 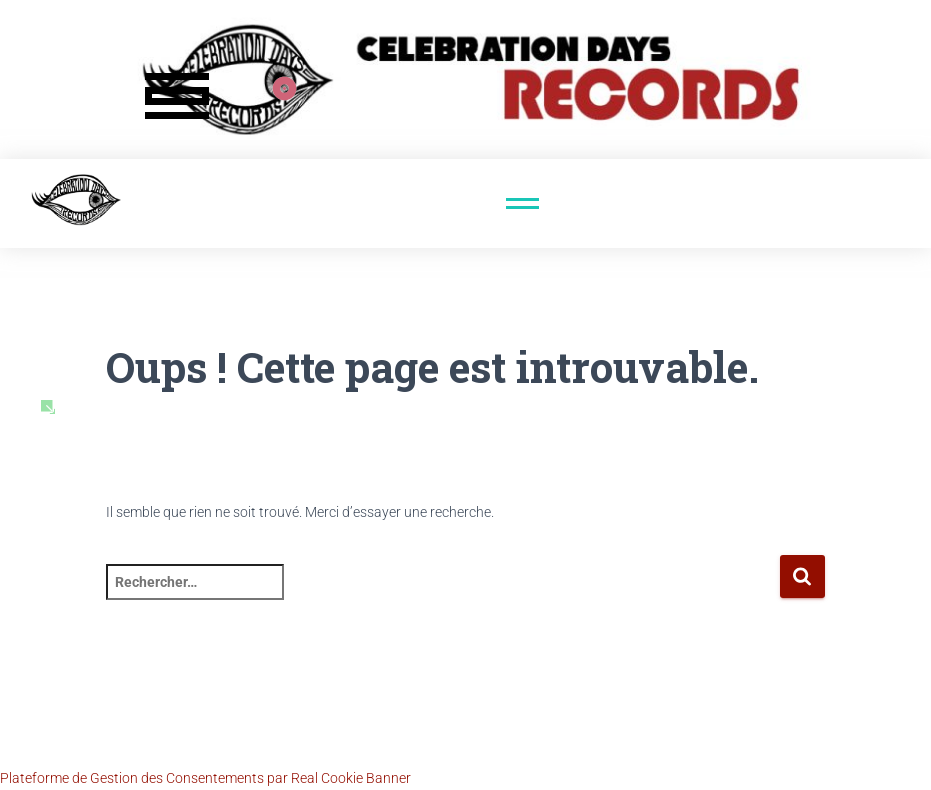 I want to click on expand content to full screen, so click(x=48, y=407).